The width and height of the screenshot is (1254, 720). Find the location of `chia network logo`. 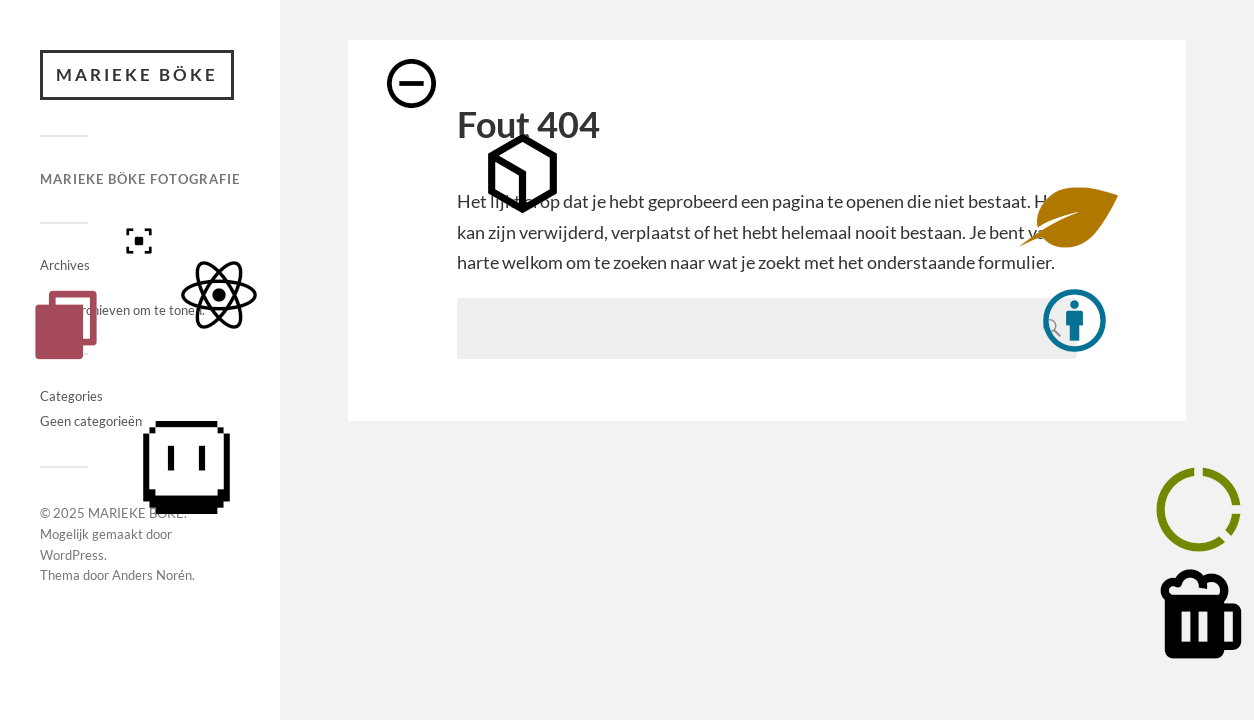

chia network logo is located at coordinates (1068, 217).